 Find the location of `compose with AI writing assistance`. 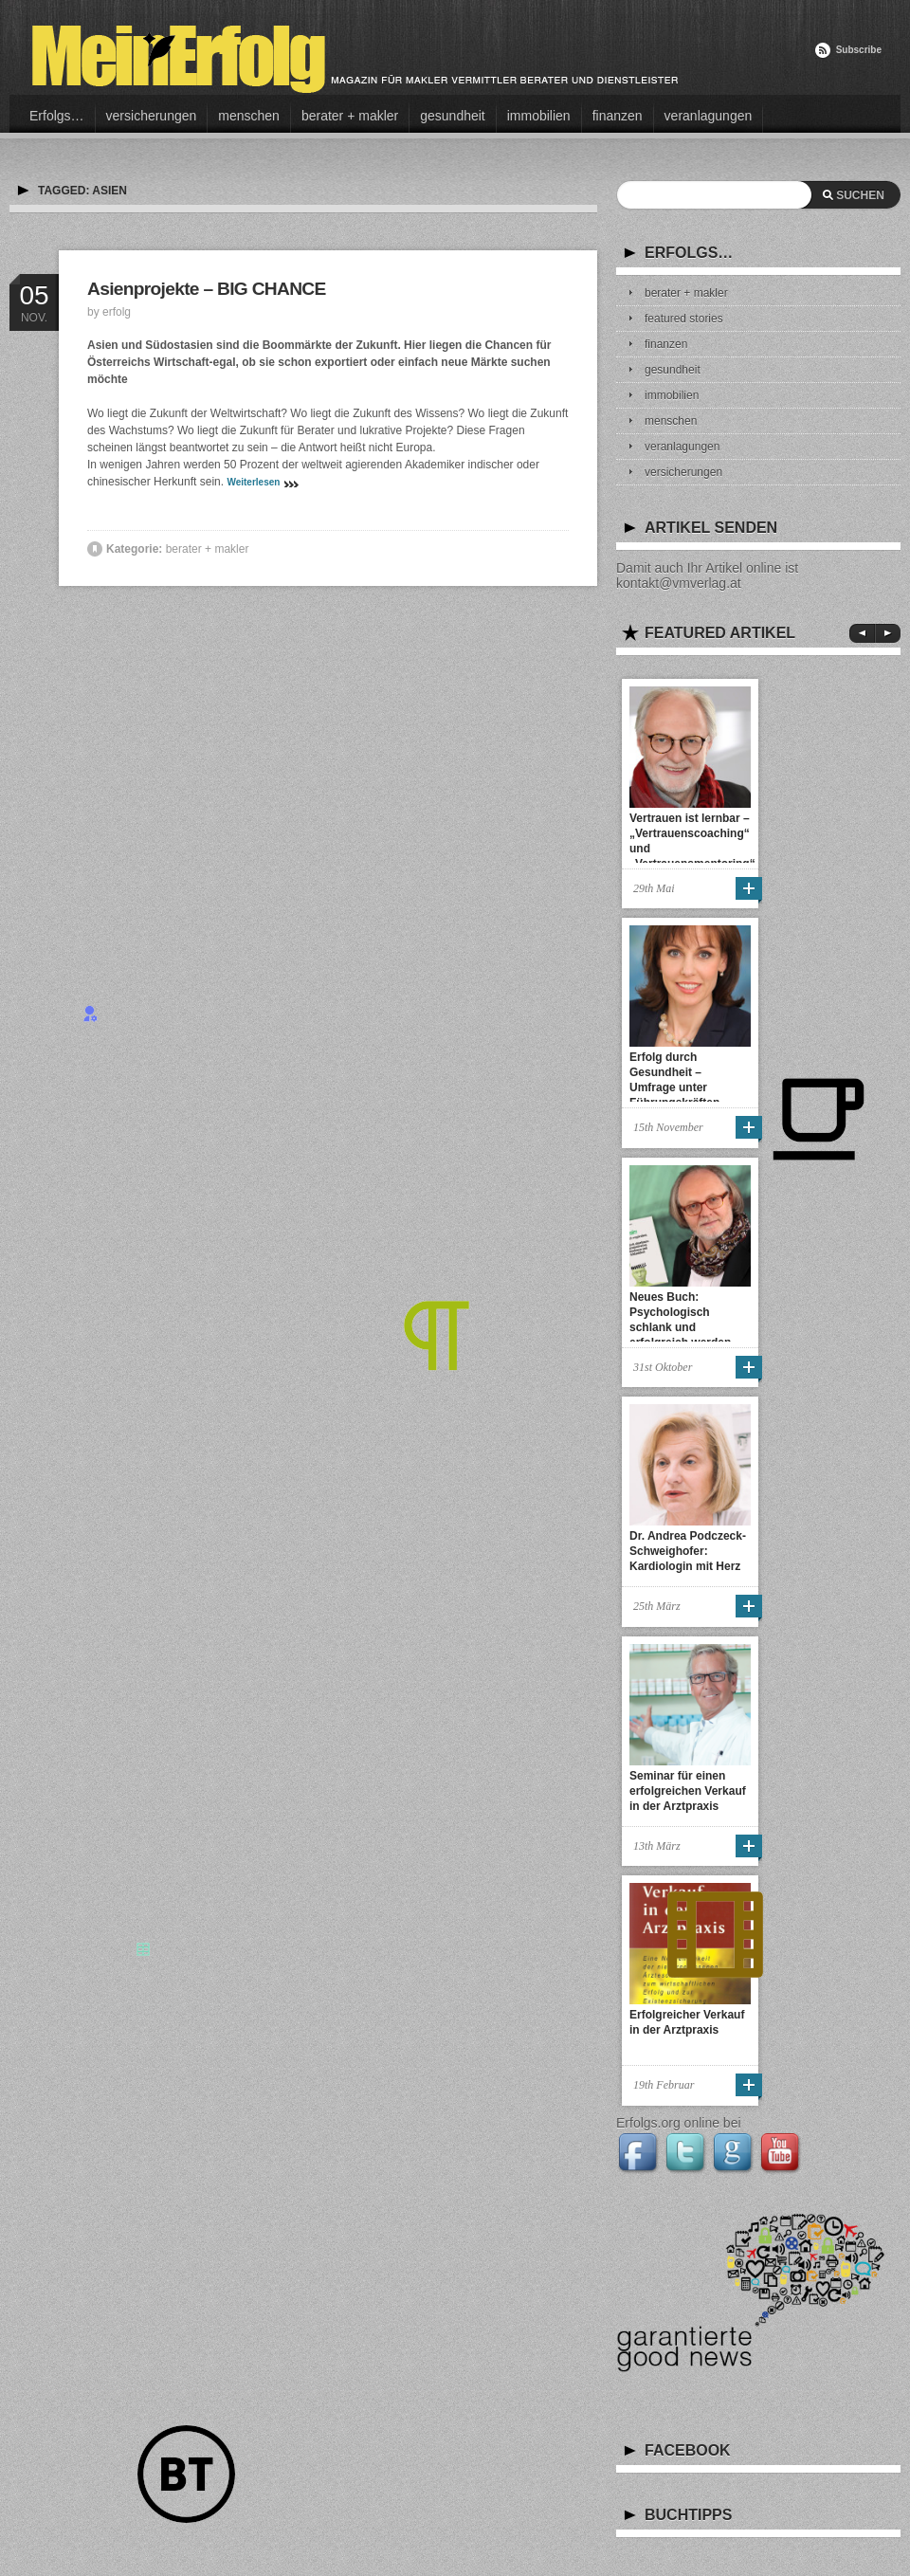

compose with AI writing assistance is located at coordinates (161, 50).